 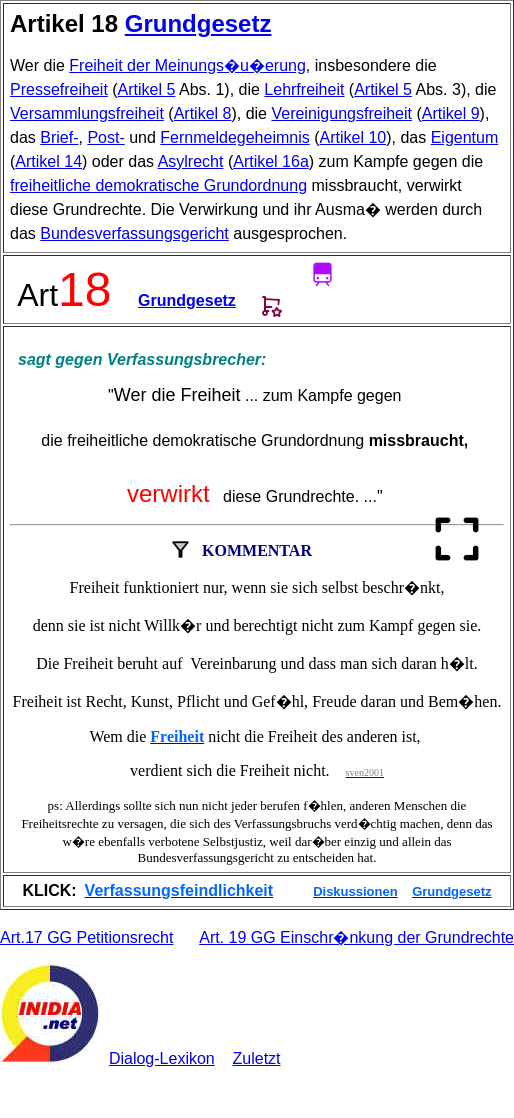 I want to click on view favorite or starred items in cart, so click(x=271, y=306).